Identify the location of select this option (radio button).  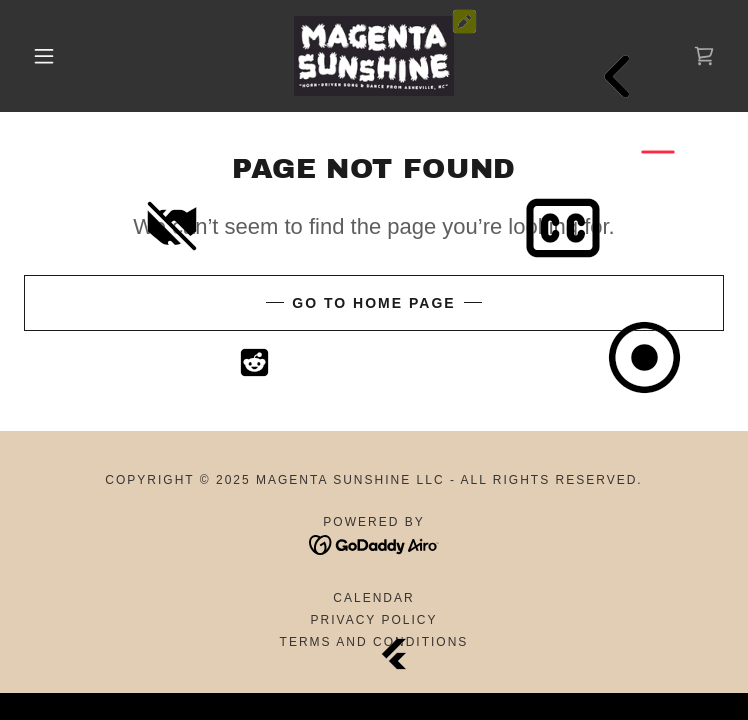
(644, 357).